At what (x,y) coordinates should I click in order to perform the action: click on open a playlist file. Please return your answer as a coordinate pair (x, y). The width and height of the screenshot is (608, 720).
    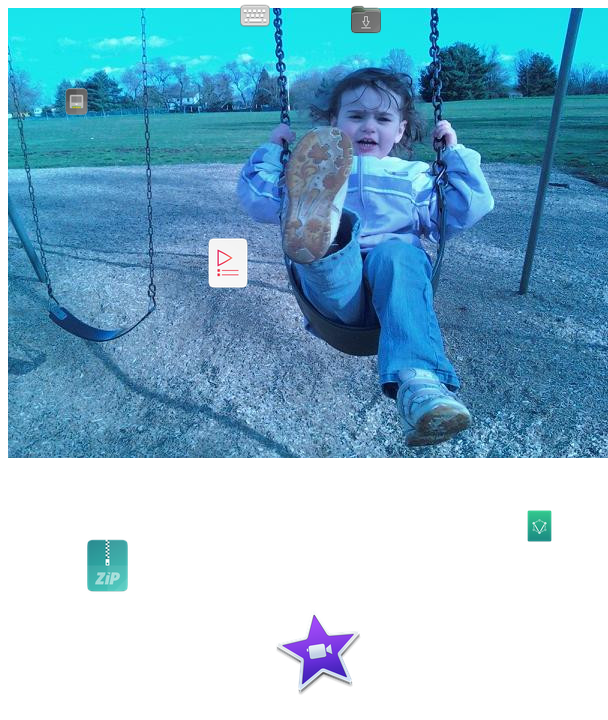
    Looking at the image, I should click on (228, 263).